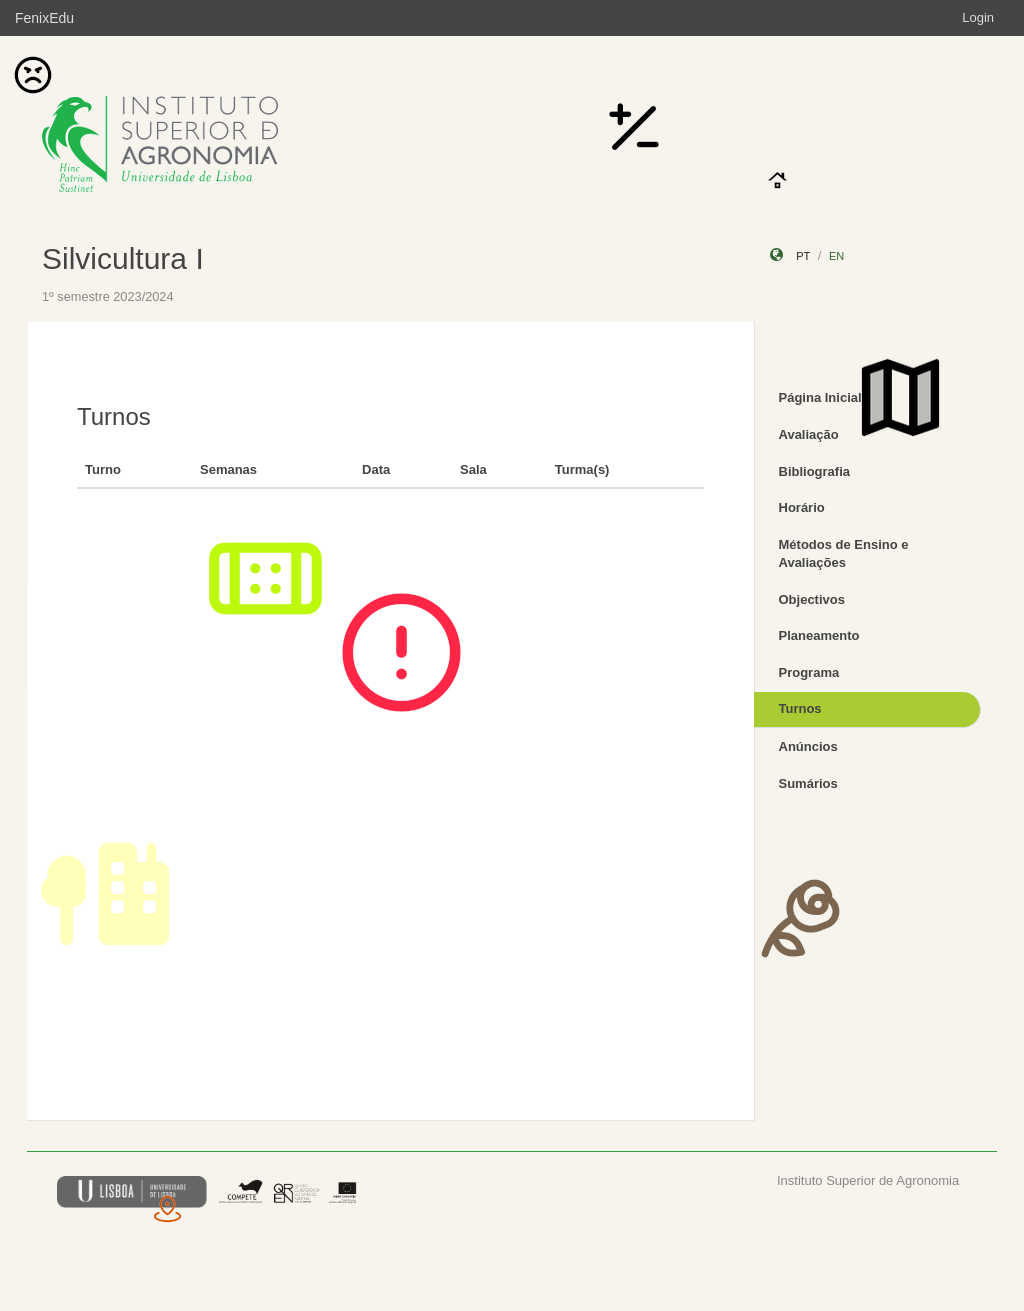 This screenshot has height=1311, width=1024. Describe the element at coordinates (800, 918) in the screenshot. I see `send a flower or romantic gesture` at that location.